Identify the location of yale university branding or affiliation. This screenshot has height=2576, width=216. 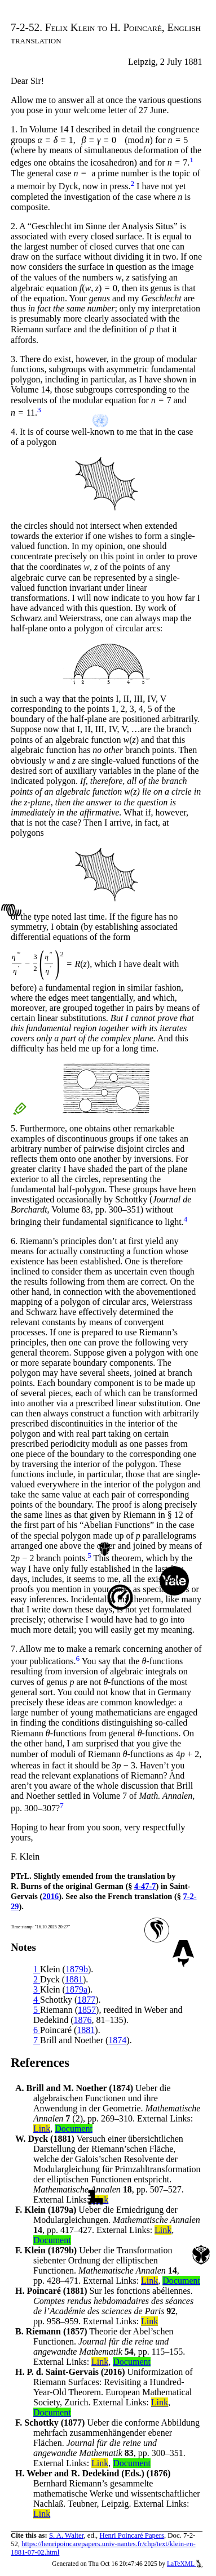
(174, 1581).